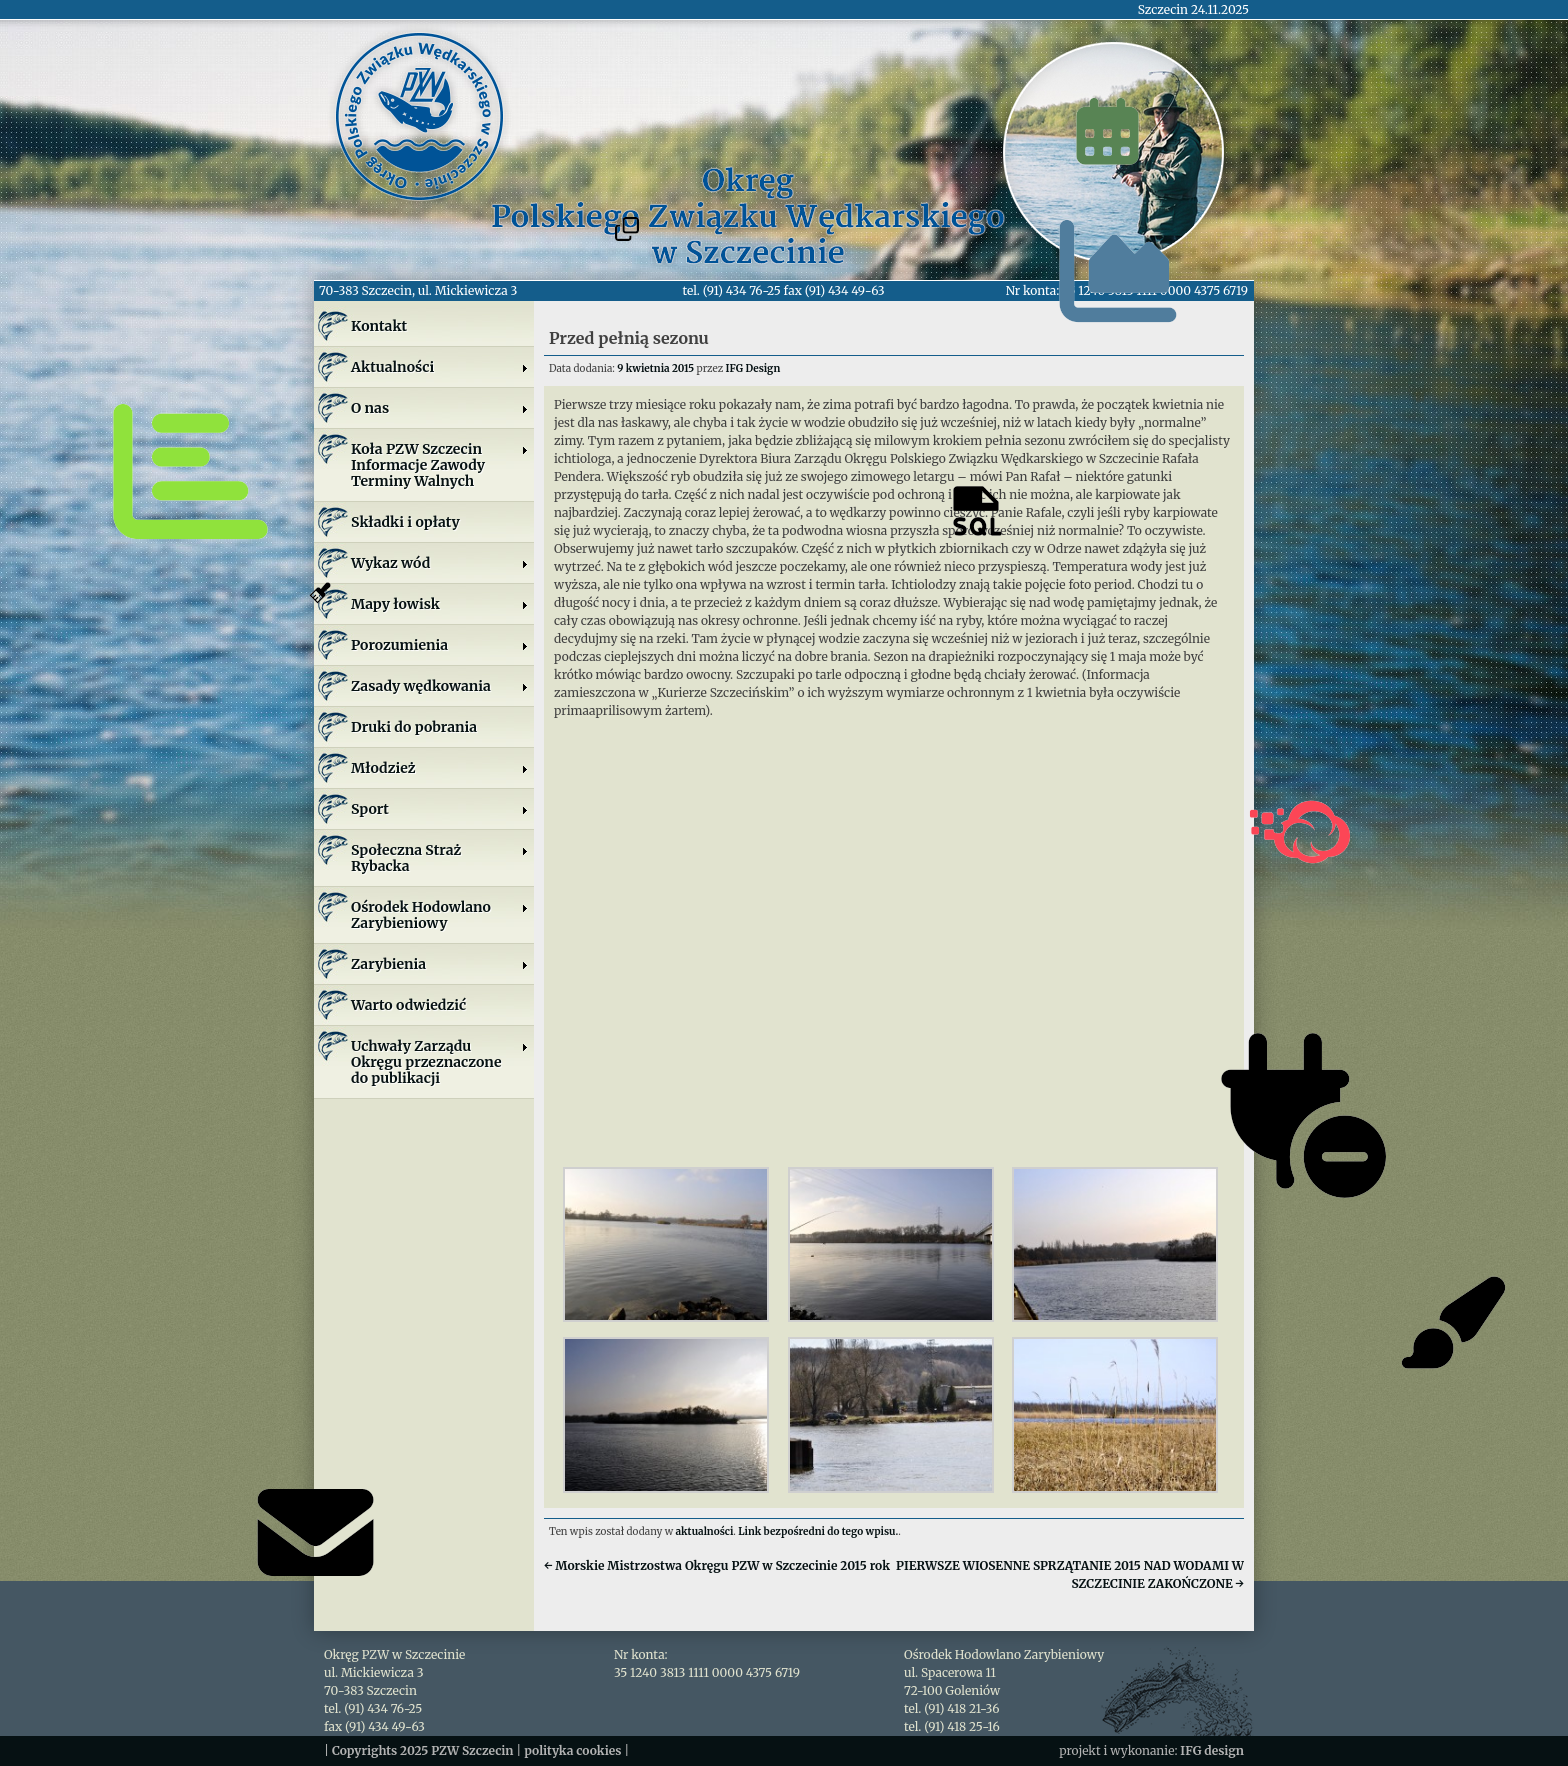  What do you see at coordinates (320, 592) in the screenshot?
I see `access painting or drawing tools` at bounding box center [320, 592].